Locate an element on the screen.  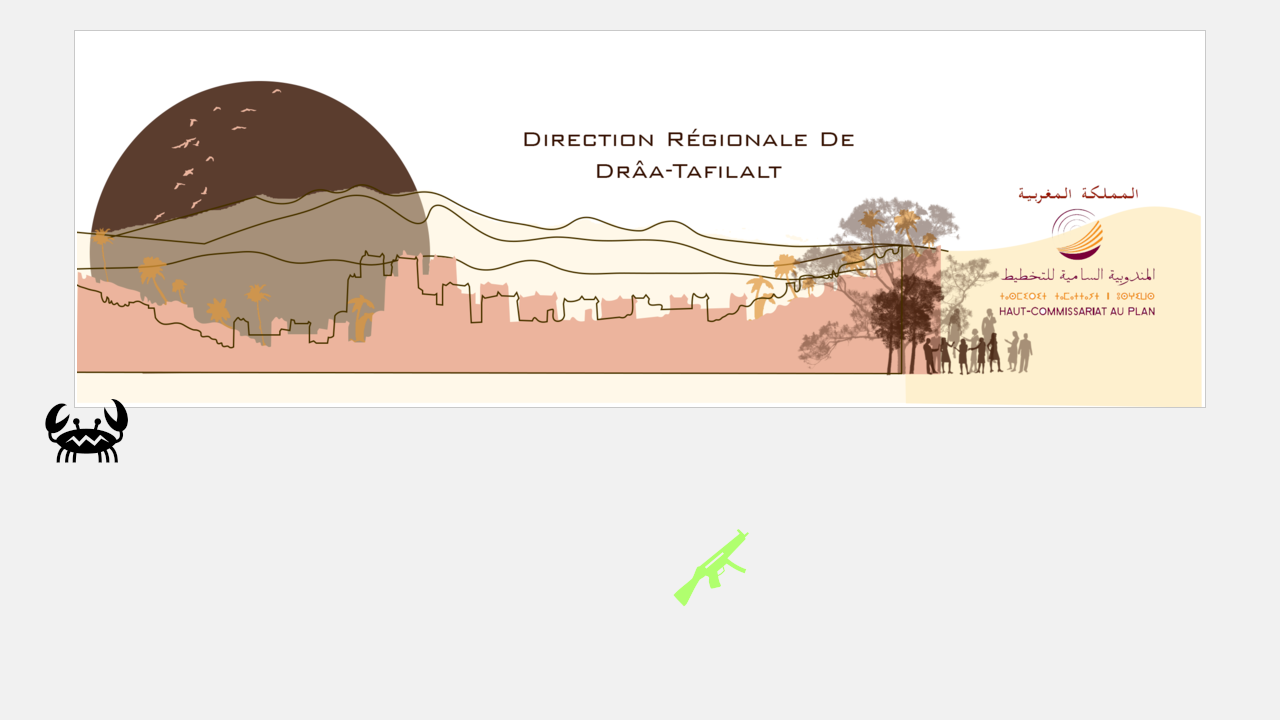
indicates a failed or unsuccessful game action is located at coordinates (86, 432).